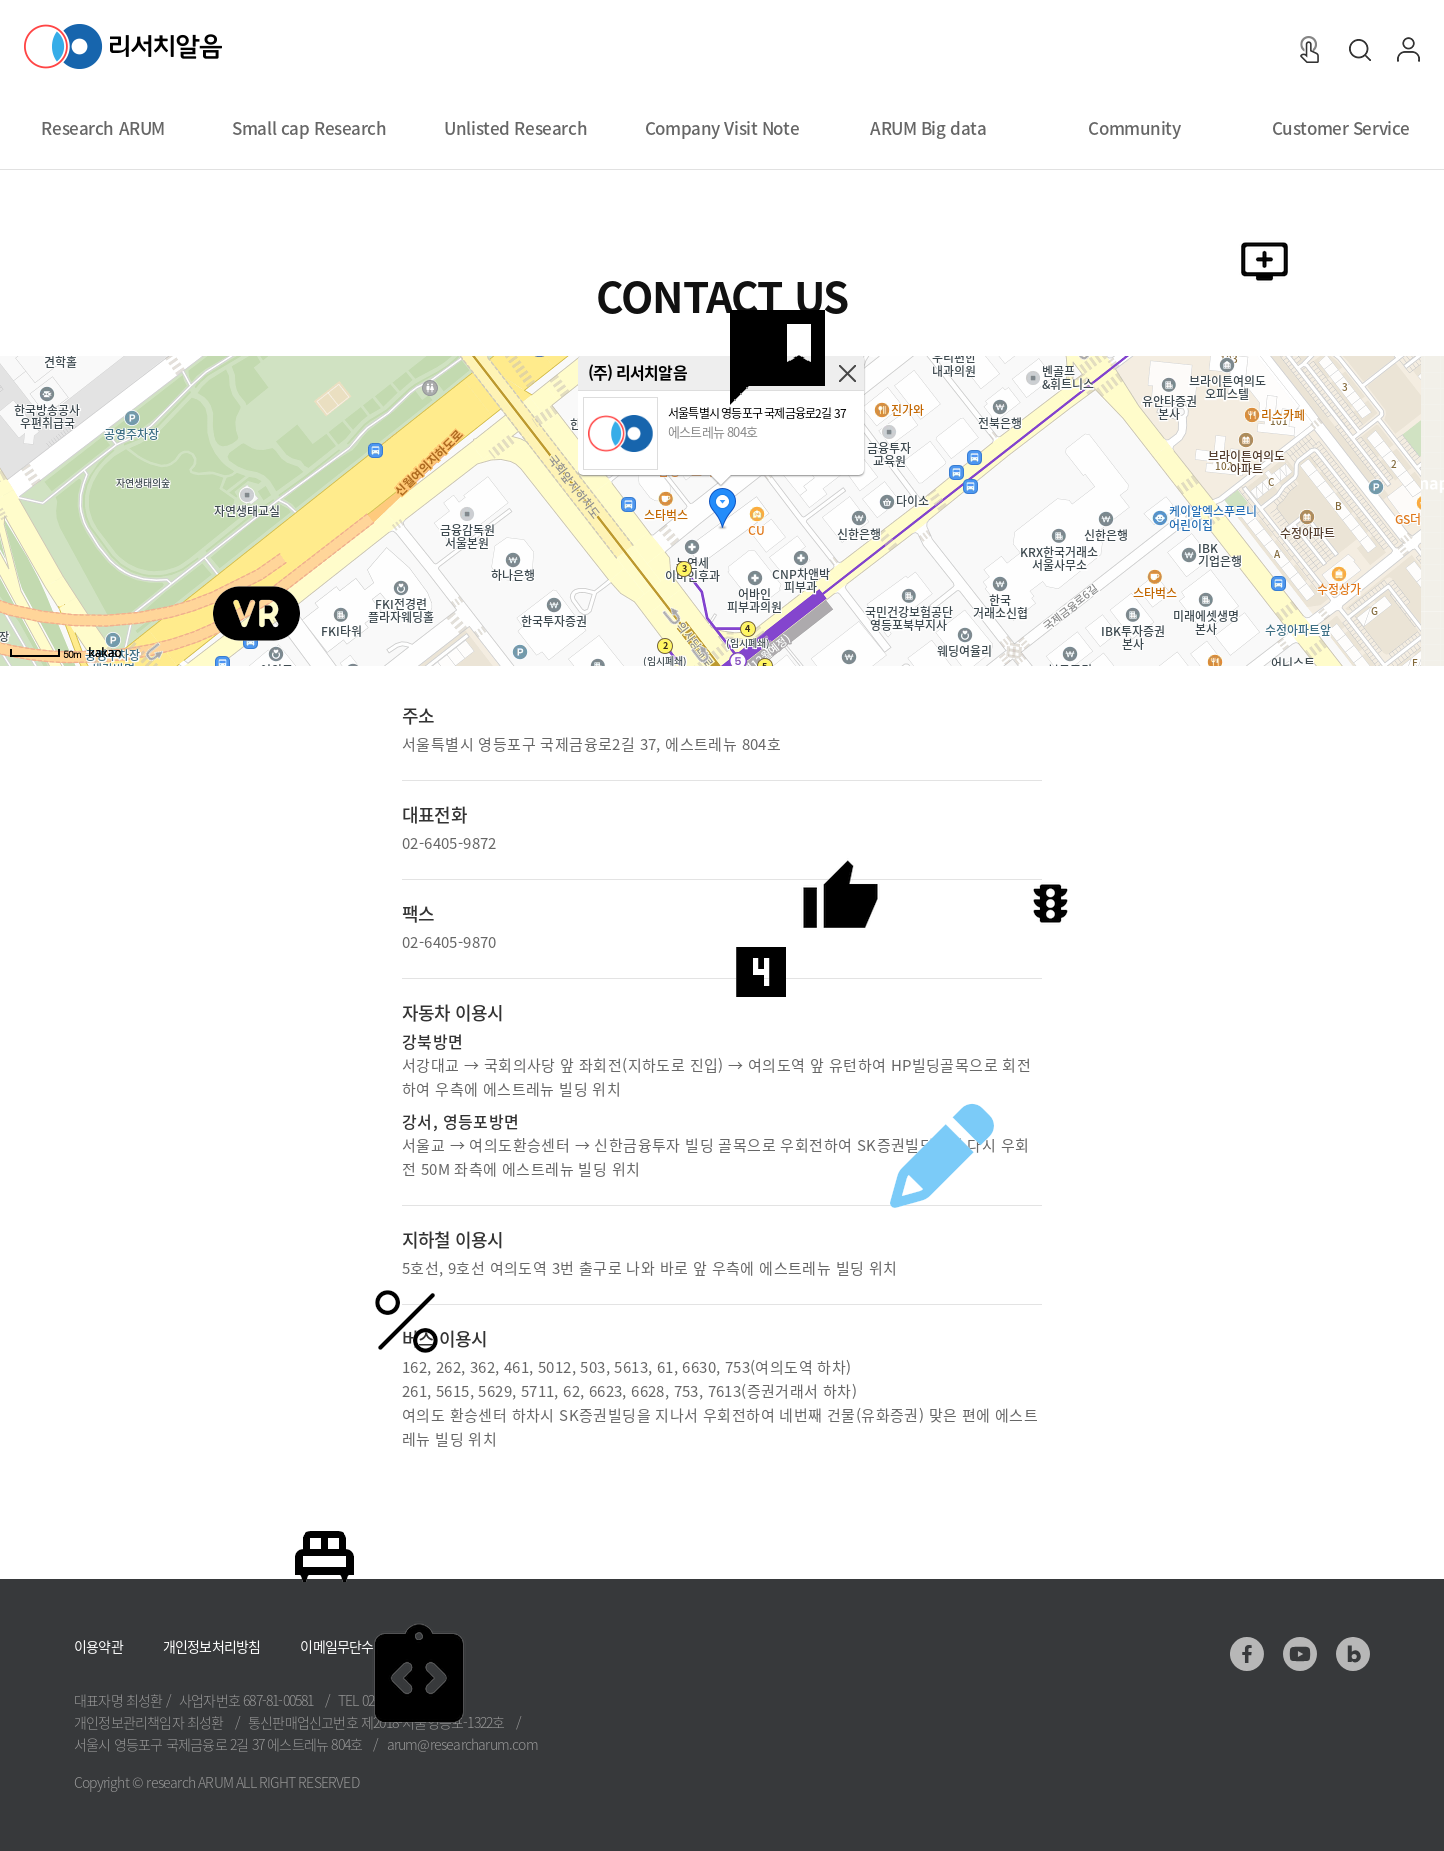 This screenshot has height=1851, width=1444. Describe the element at coordinates (406, 1321) in the screenshot. I see `view or apply a discount` at that location.